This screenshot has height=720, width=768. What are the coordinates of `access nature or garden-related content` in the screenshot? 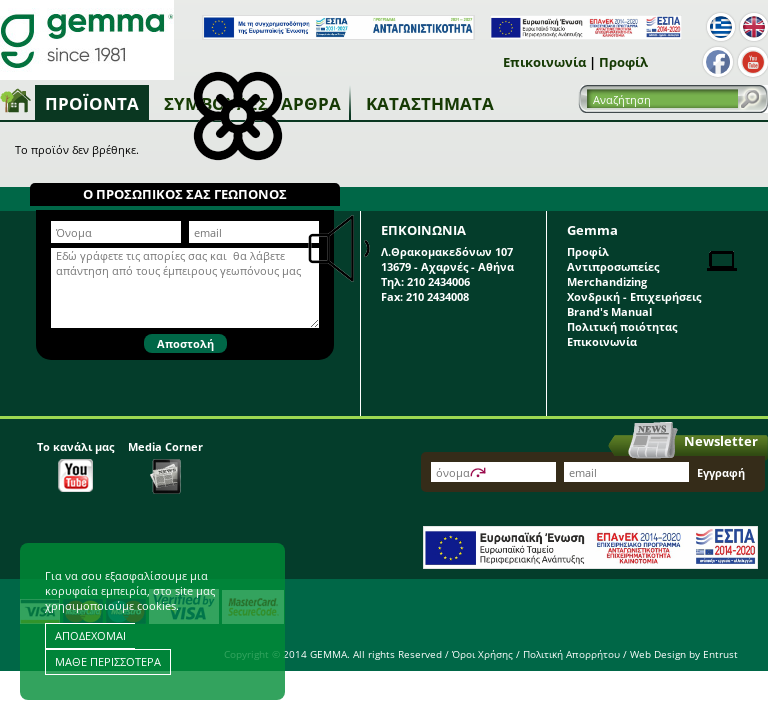 It's located at (238, 116).